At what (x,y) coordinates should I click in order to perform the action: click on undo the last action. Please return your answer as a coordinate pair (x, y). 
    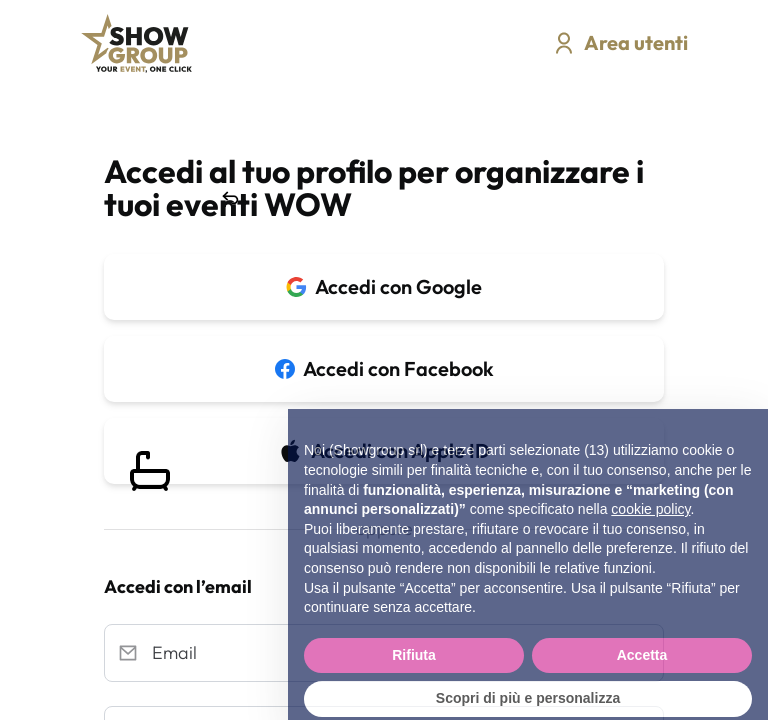
    Looking at the image, I should click on (230, 198).